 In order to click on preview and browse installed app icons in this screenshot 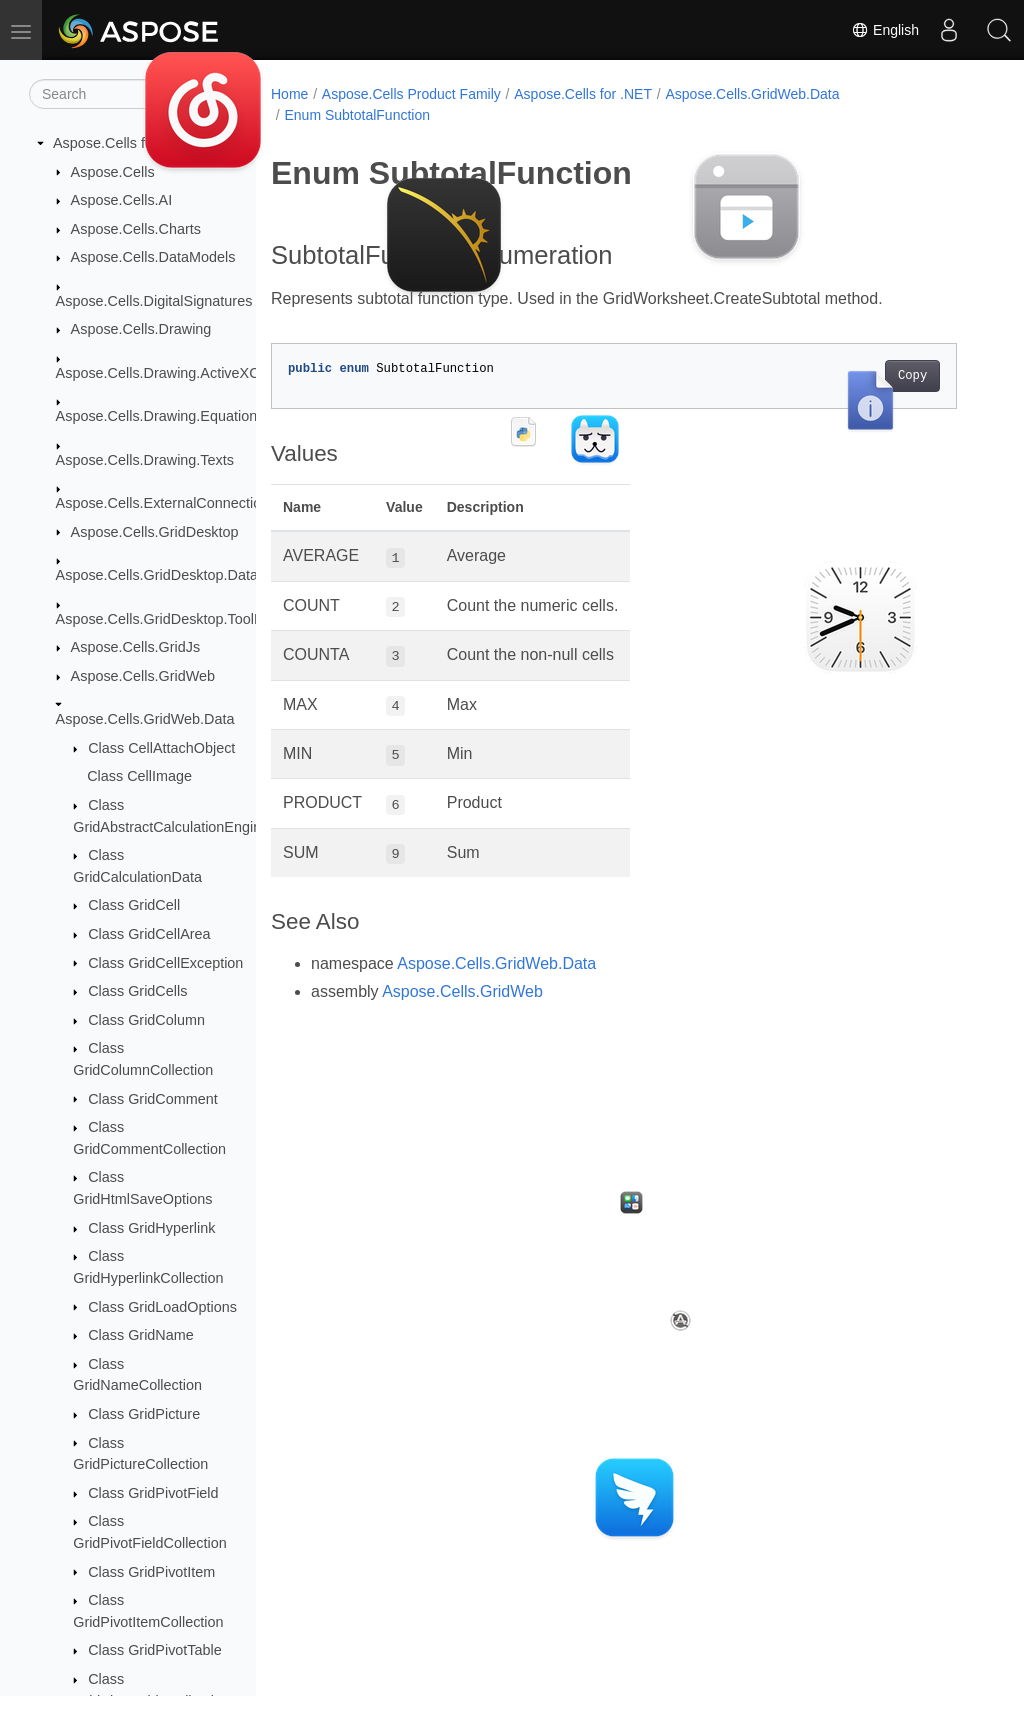, I will do `click(631, 1202)`.